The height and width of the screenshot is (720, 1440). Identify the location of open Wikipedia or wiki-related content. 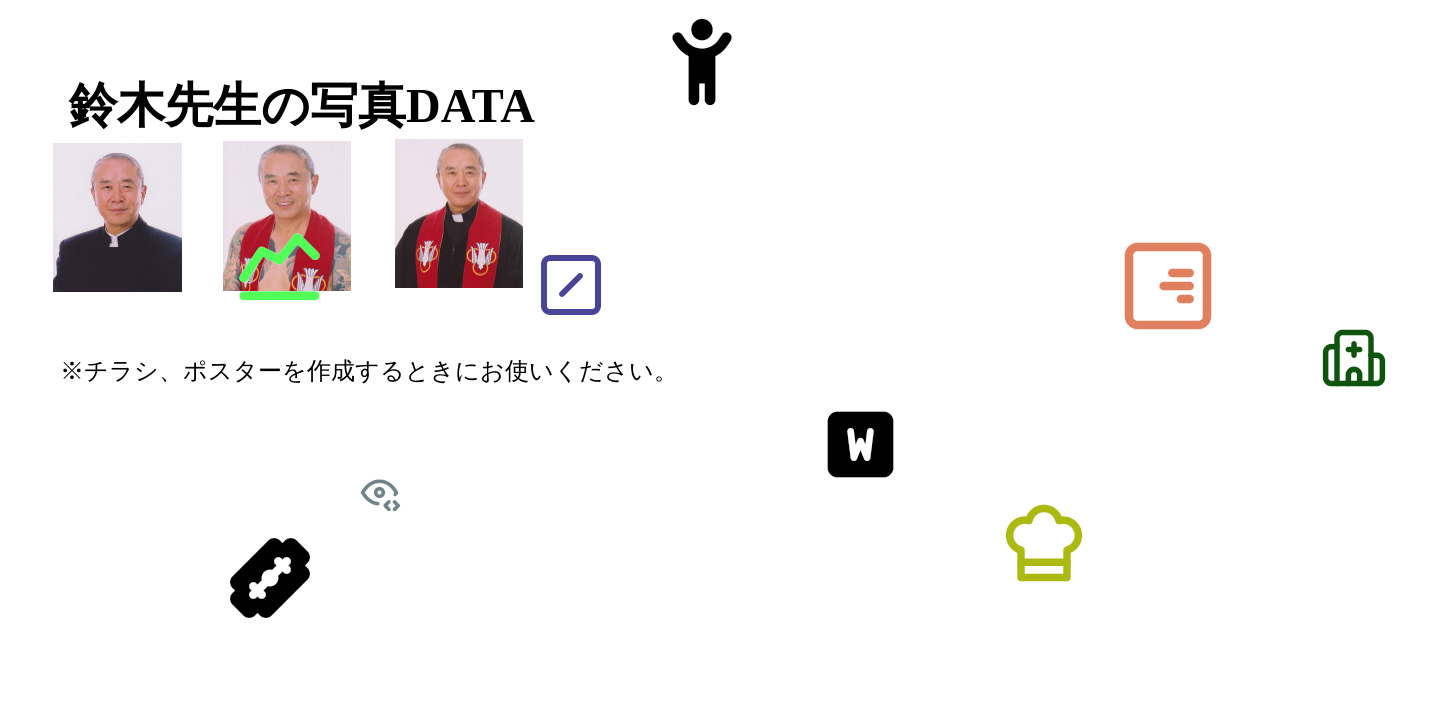
(860, 444).